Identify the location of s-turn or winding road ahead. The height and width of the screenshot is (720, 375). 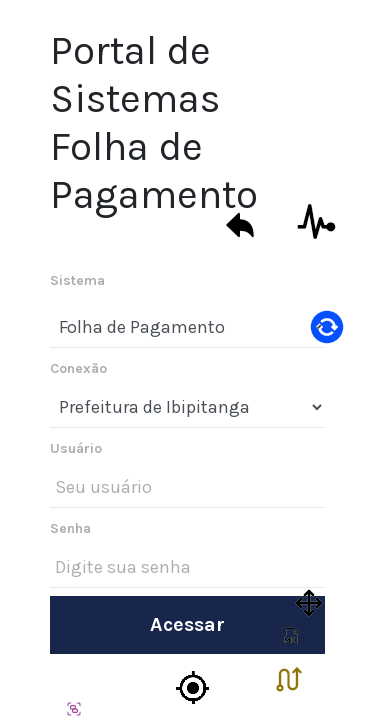
(288, 679).